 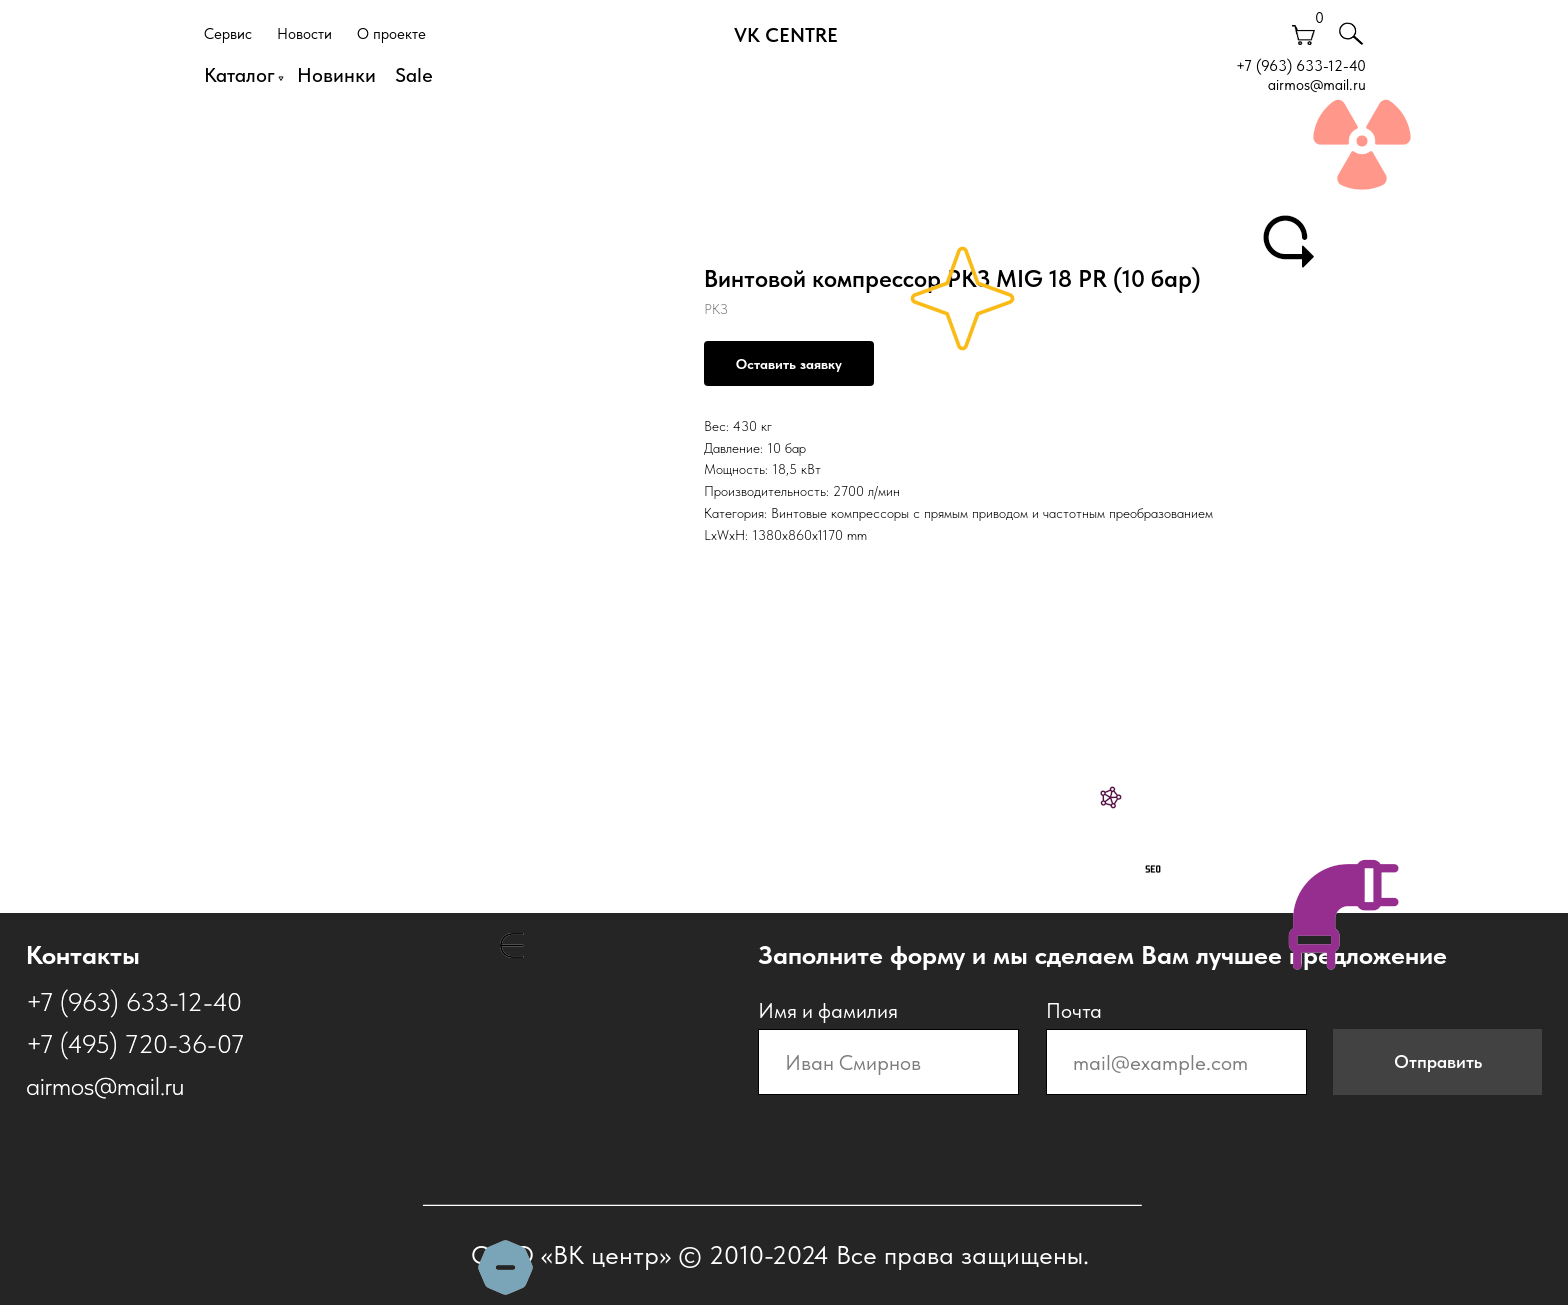 I want to click on remove or delete an item, so click(x=505, y=1267).